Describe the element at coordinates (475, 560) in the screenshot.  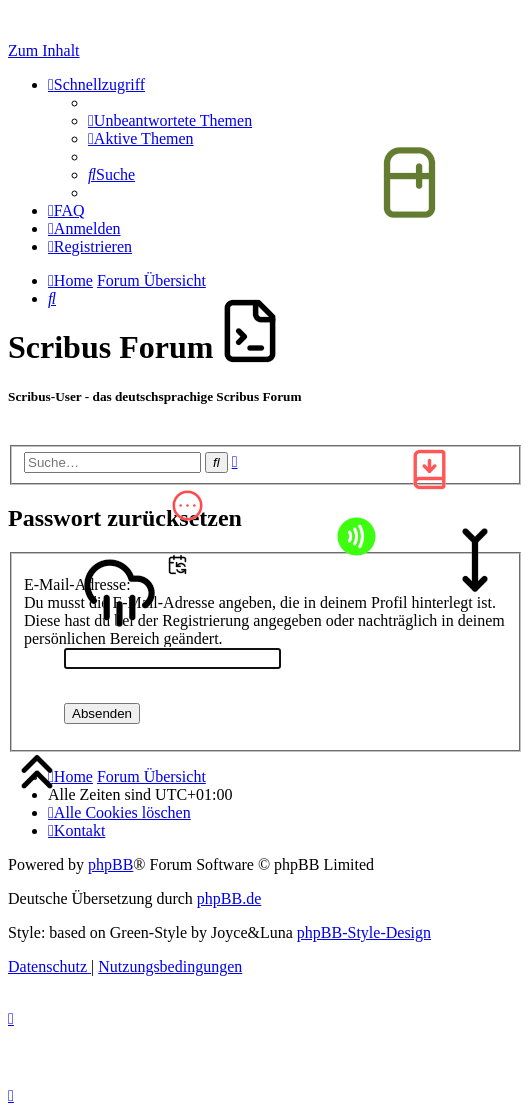
I see `scroll down to view more content` at that location.